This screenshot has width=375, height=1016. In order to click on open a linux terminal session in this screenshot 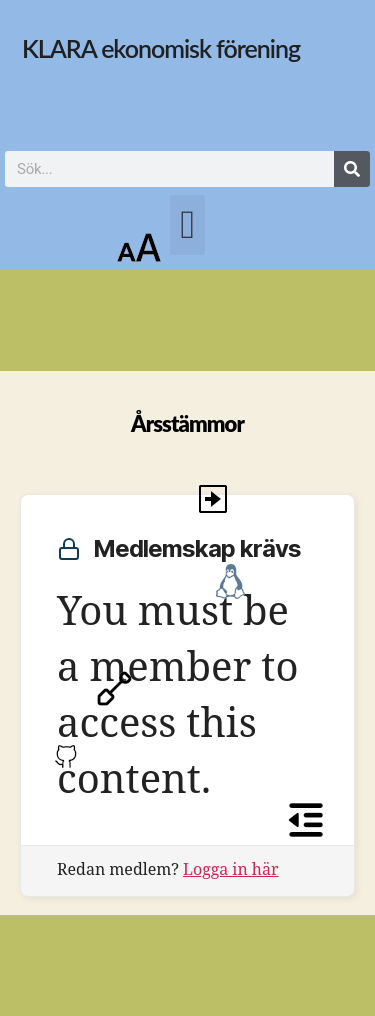, I will do `click(230, 581)`.